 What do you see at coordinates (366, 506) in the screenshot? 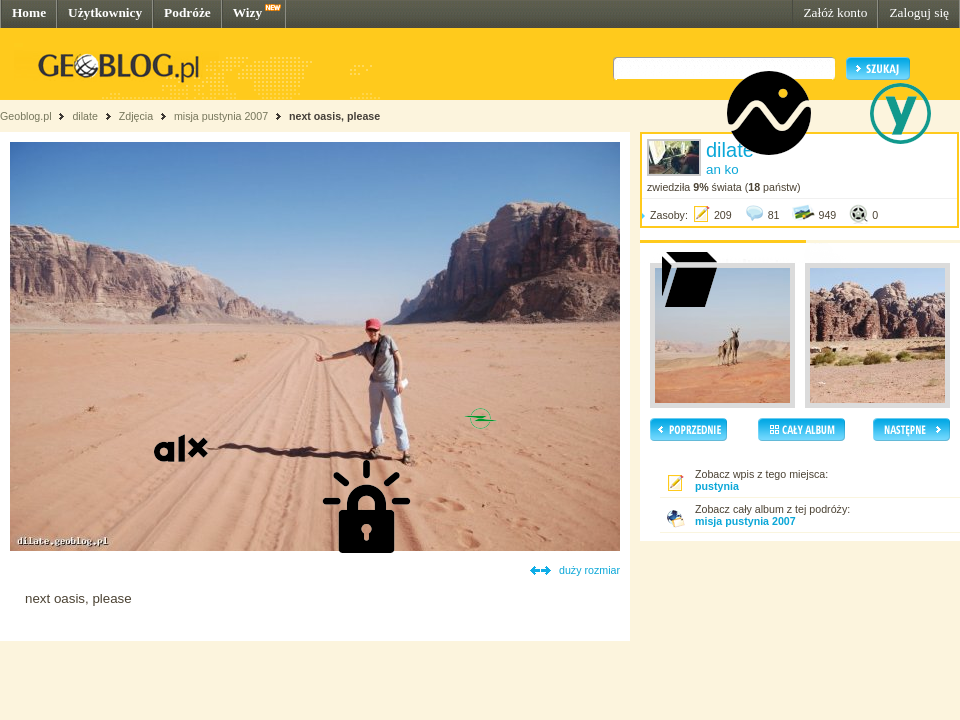
I see `let's encrypt logo - indicates SSL/TLS certificate provider` at bounding box center [366, 506].